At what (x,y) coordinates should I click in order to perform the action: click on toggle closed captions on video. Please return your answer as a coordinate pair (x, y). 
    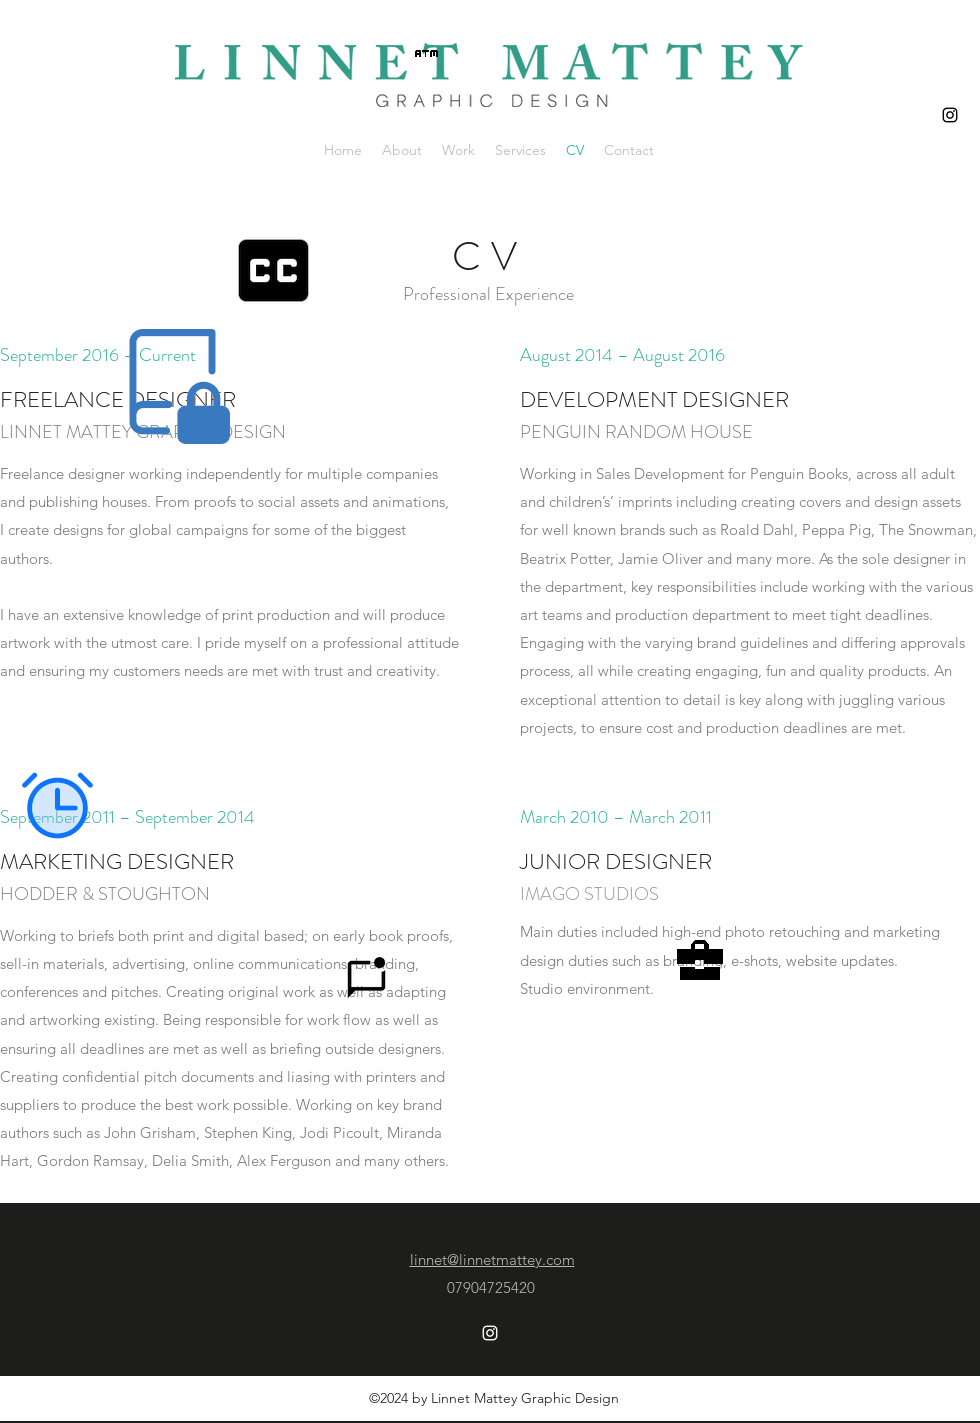
    Looking at the image, I should click on (273, 270).